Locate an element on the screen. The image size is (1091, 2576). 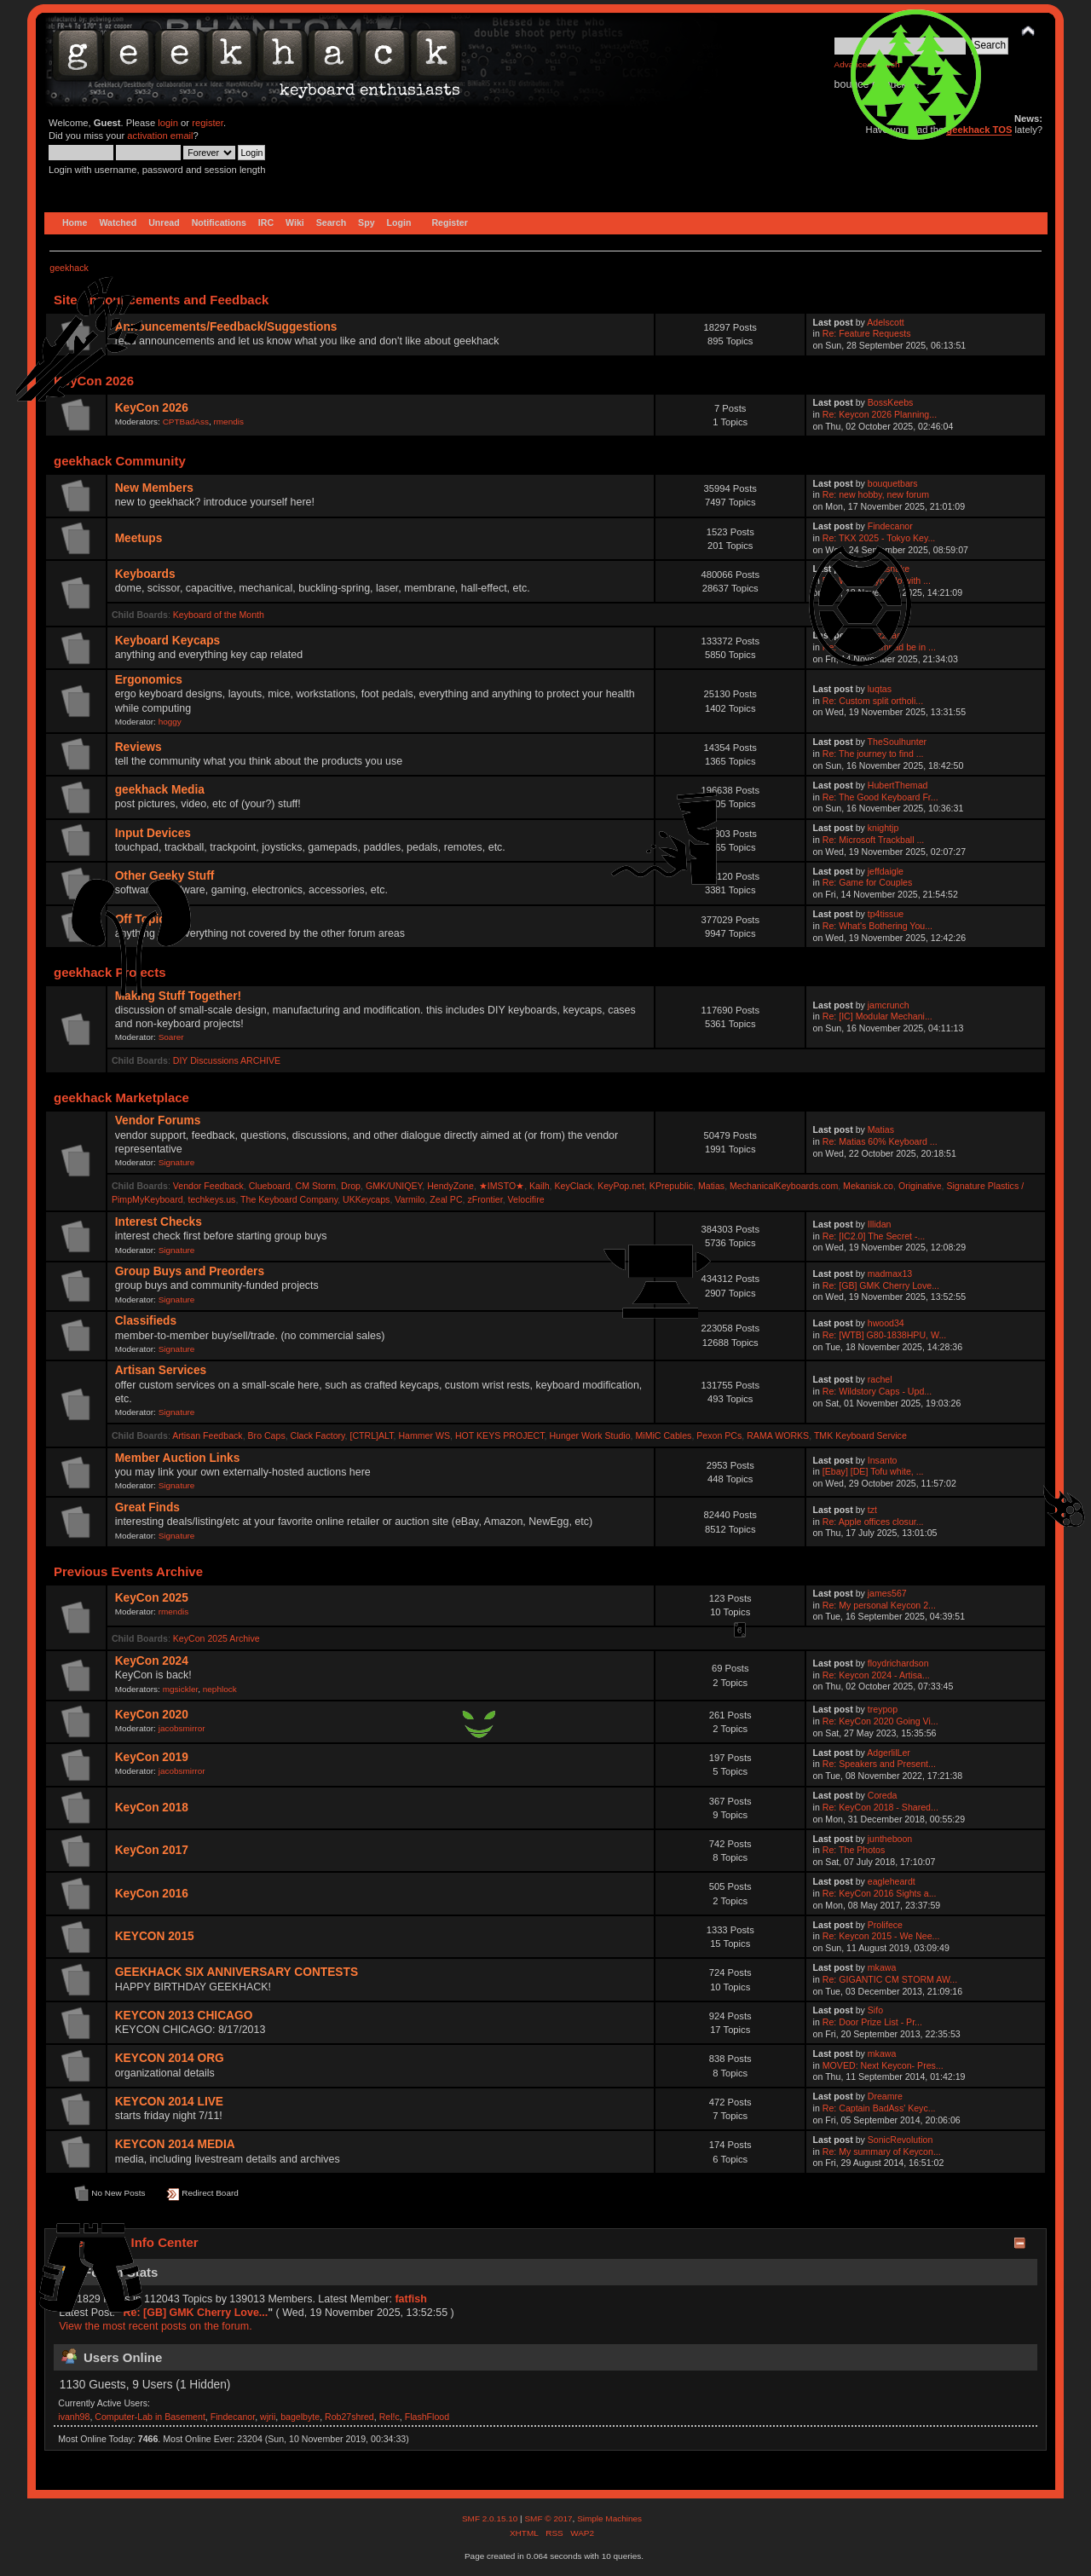
view kidney health information is located at coordinates (131, 938).